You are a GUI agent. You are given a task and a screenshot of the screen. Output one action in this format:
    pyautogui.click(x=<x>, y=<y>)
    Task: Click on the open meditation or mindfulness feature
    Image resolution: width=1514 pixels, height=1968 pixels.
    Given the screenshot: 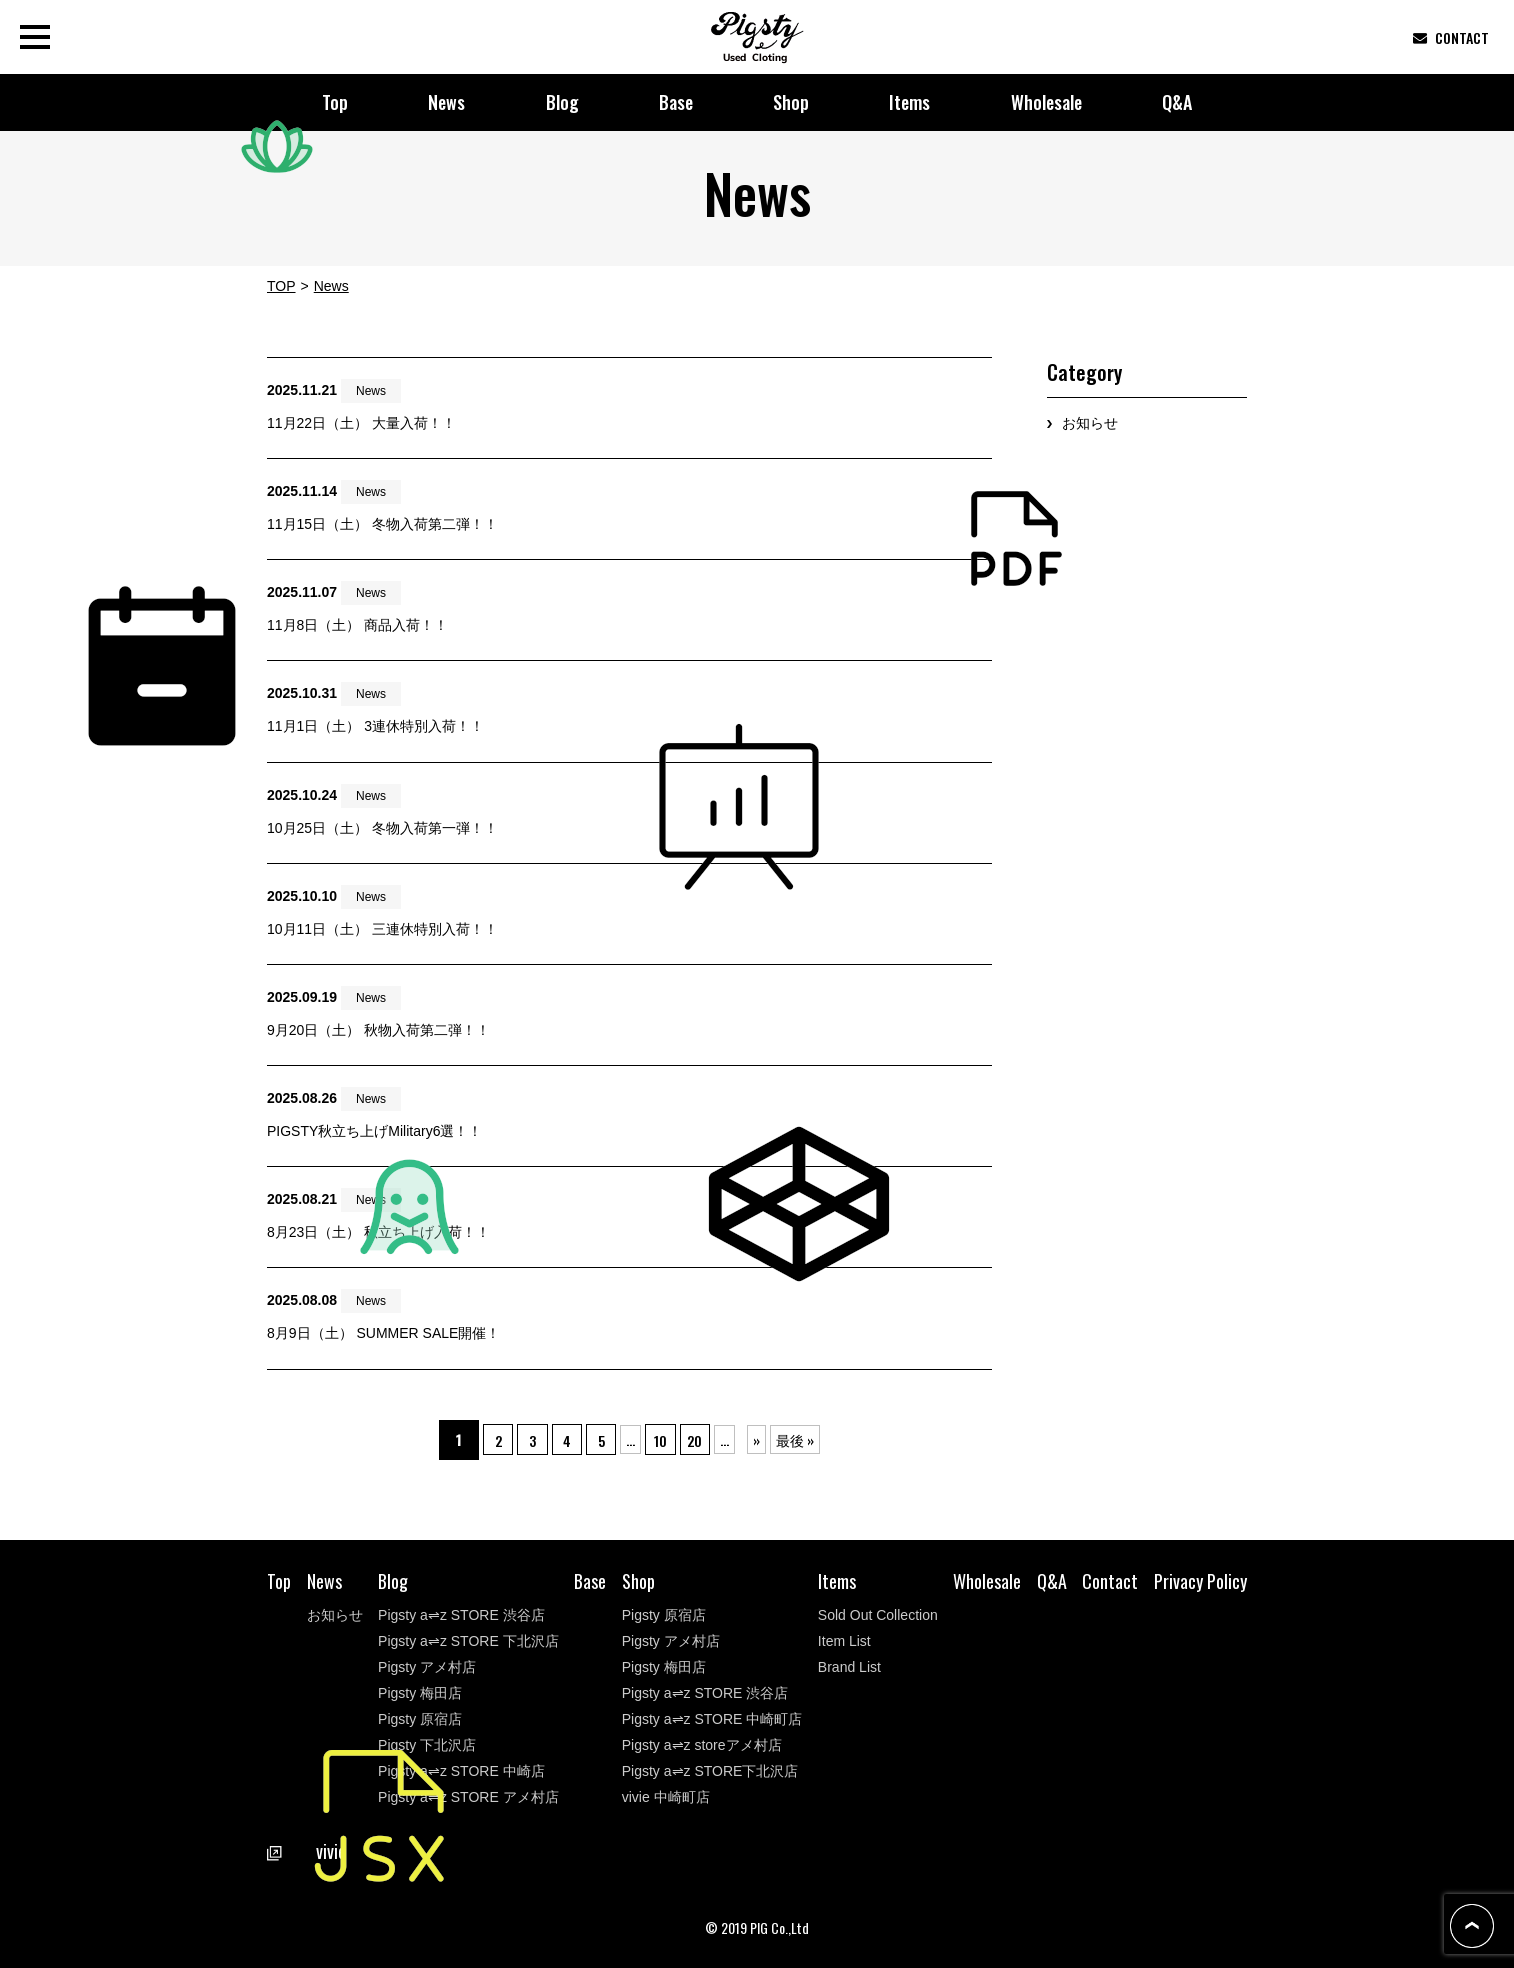 What is the action you would take?
    pyautogui.click(x=277, y=149)
    